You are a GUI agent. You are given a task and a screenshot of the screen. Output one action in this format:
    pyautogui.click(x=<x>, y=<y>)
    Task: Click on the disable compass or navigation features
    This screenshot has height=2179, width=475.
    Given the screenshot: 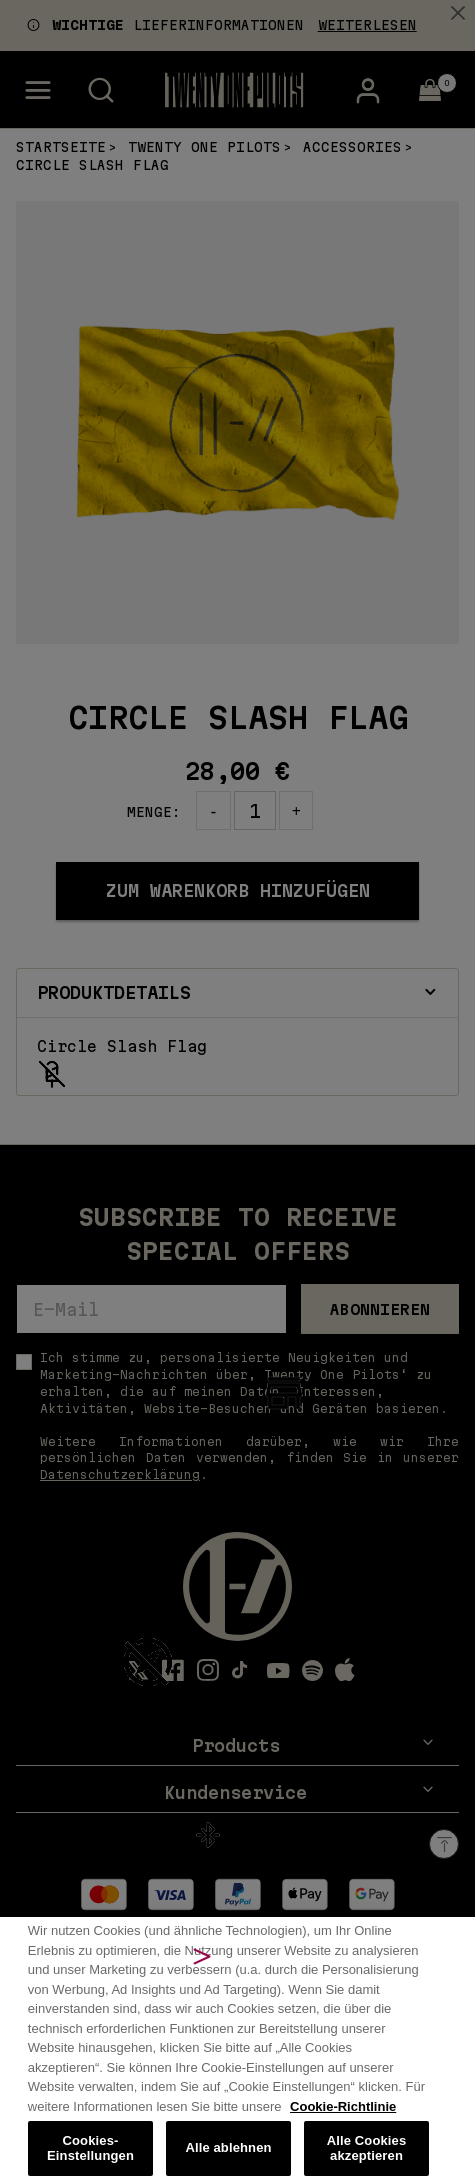 What is the action you would take?
    pyautogui.click(x=148, y=1662)
    